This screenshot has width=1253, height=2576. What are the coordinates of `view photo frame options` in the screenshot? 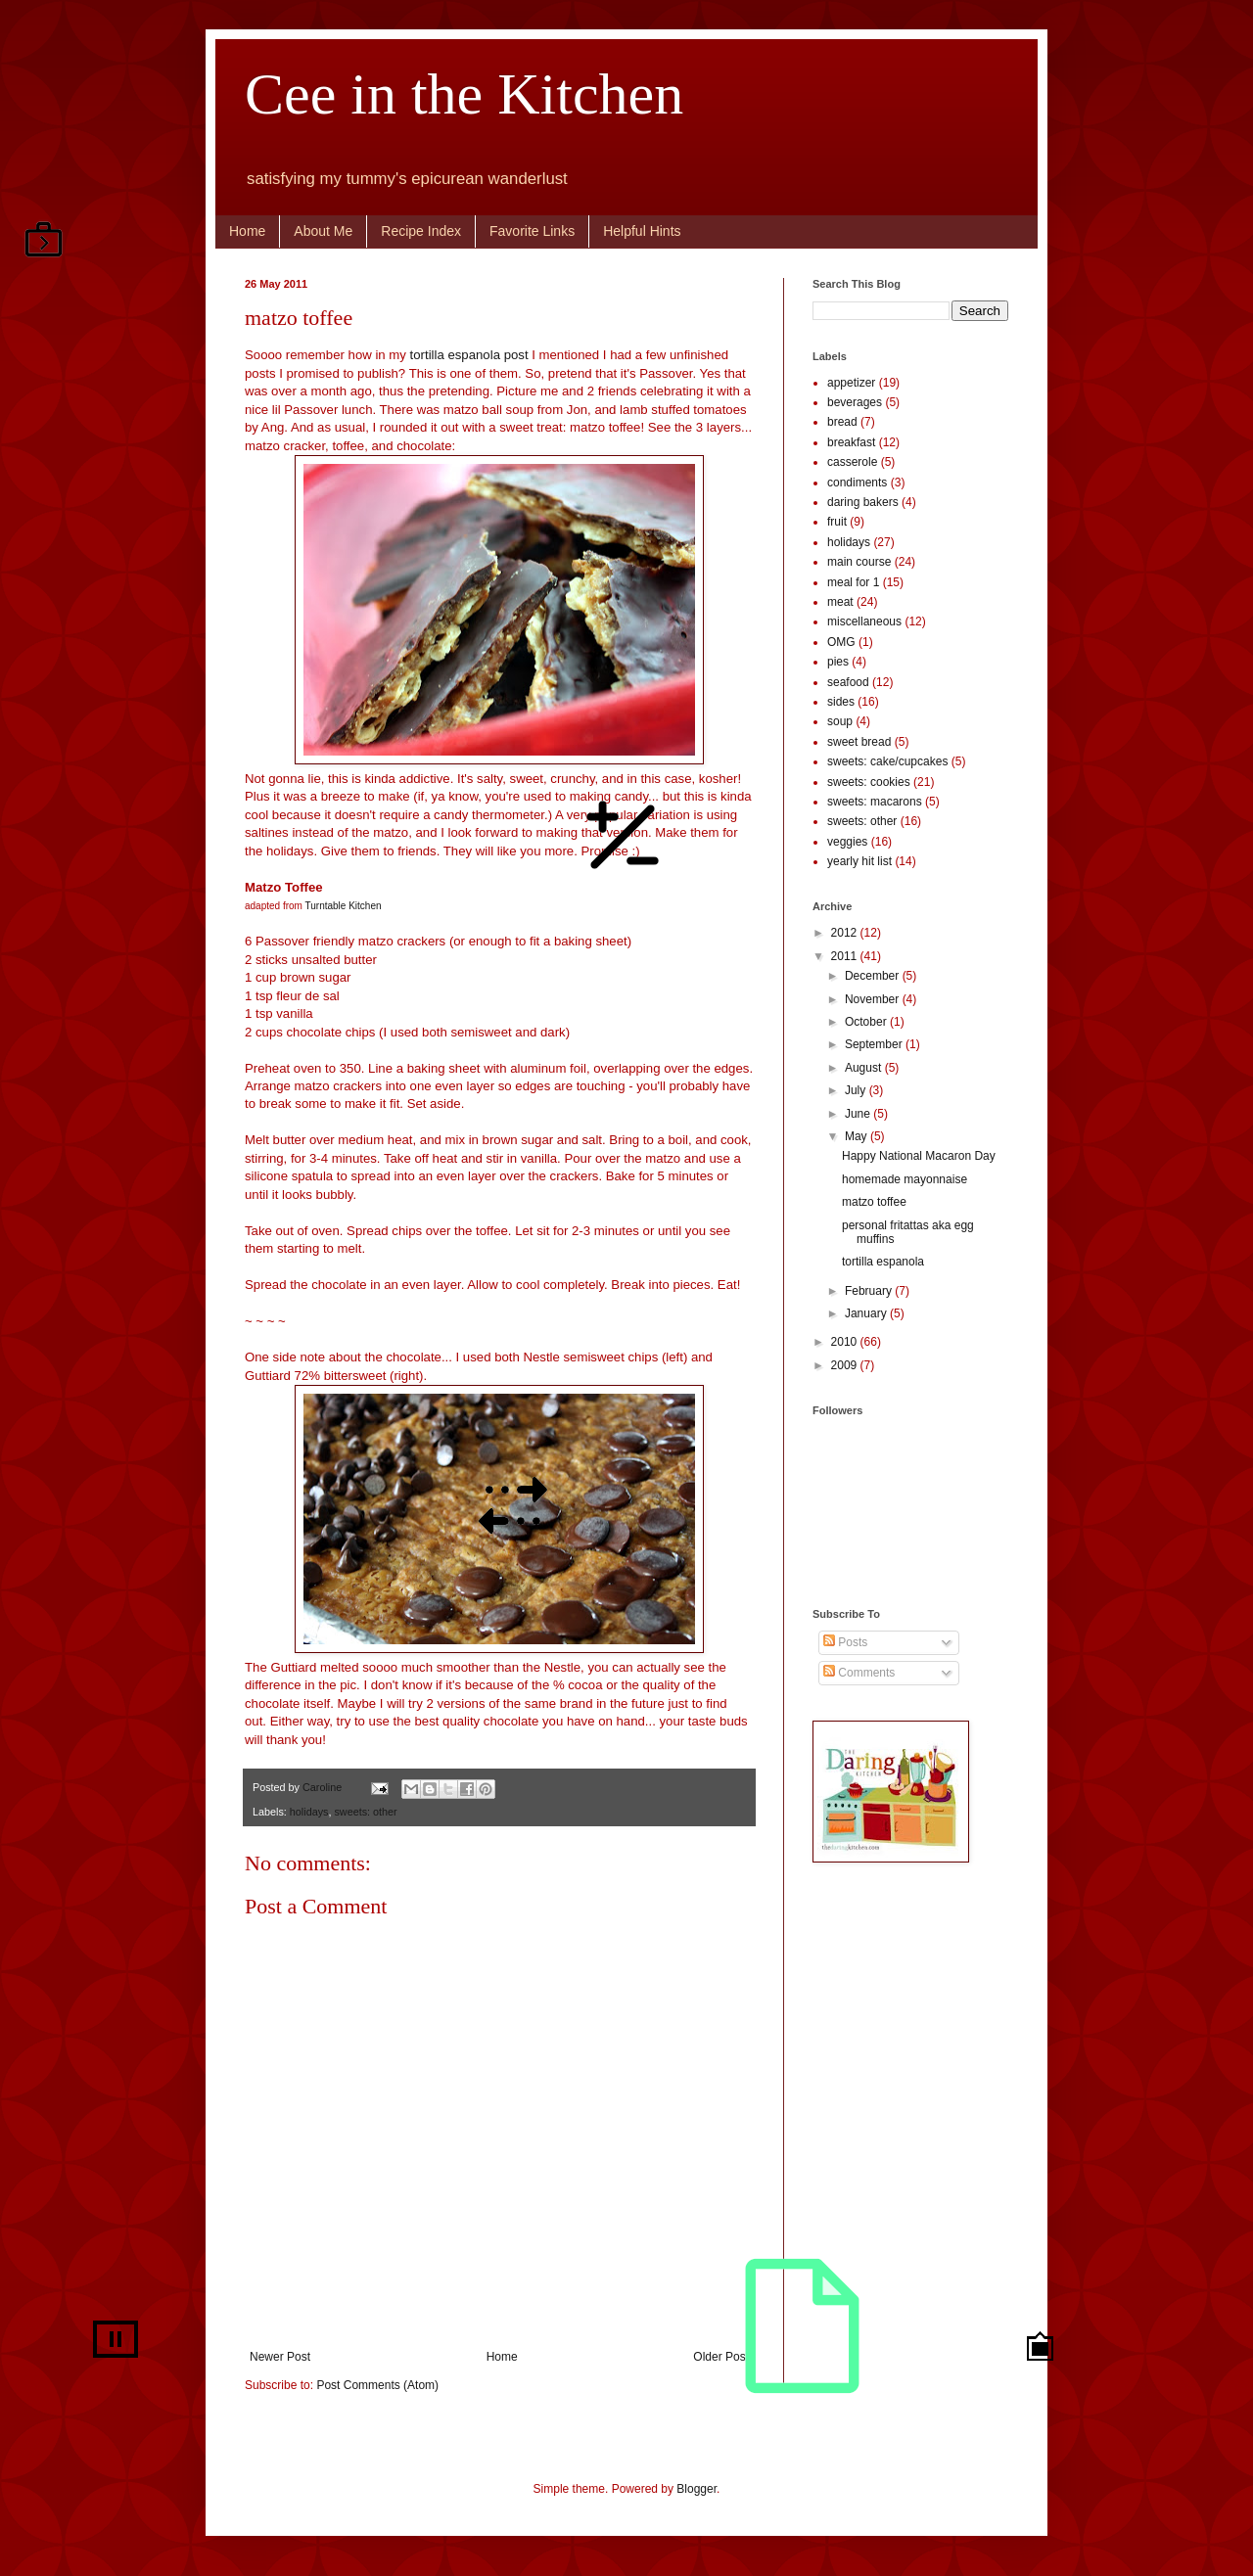 It's located at (1040, 2347).